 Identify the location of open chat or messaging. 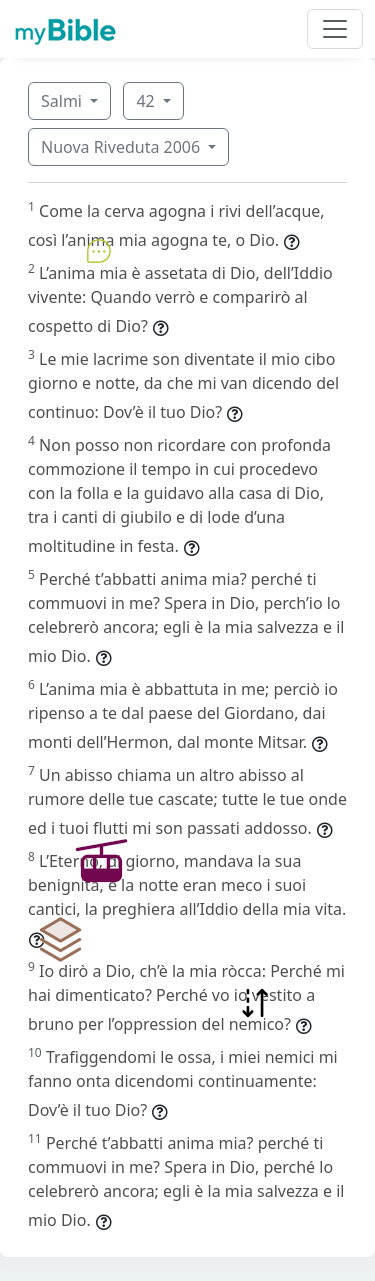
(98, 251).